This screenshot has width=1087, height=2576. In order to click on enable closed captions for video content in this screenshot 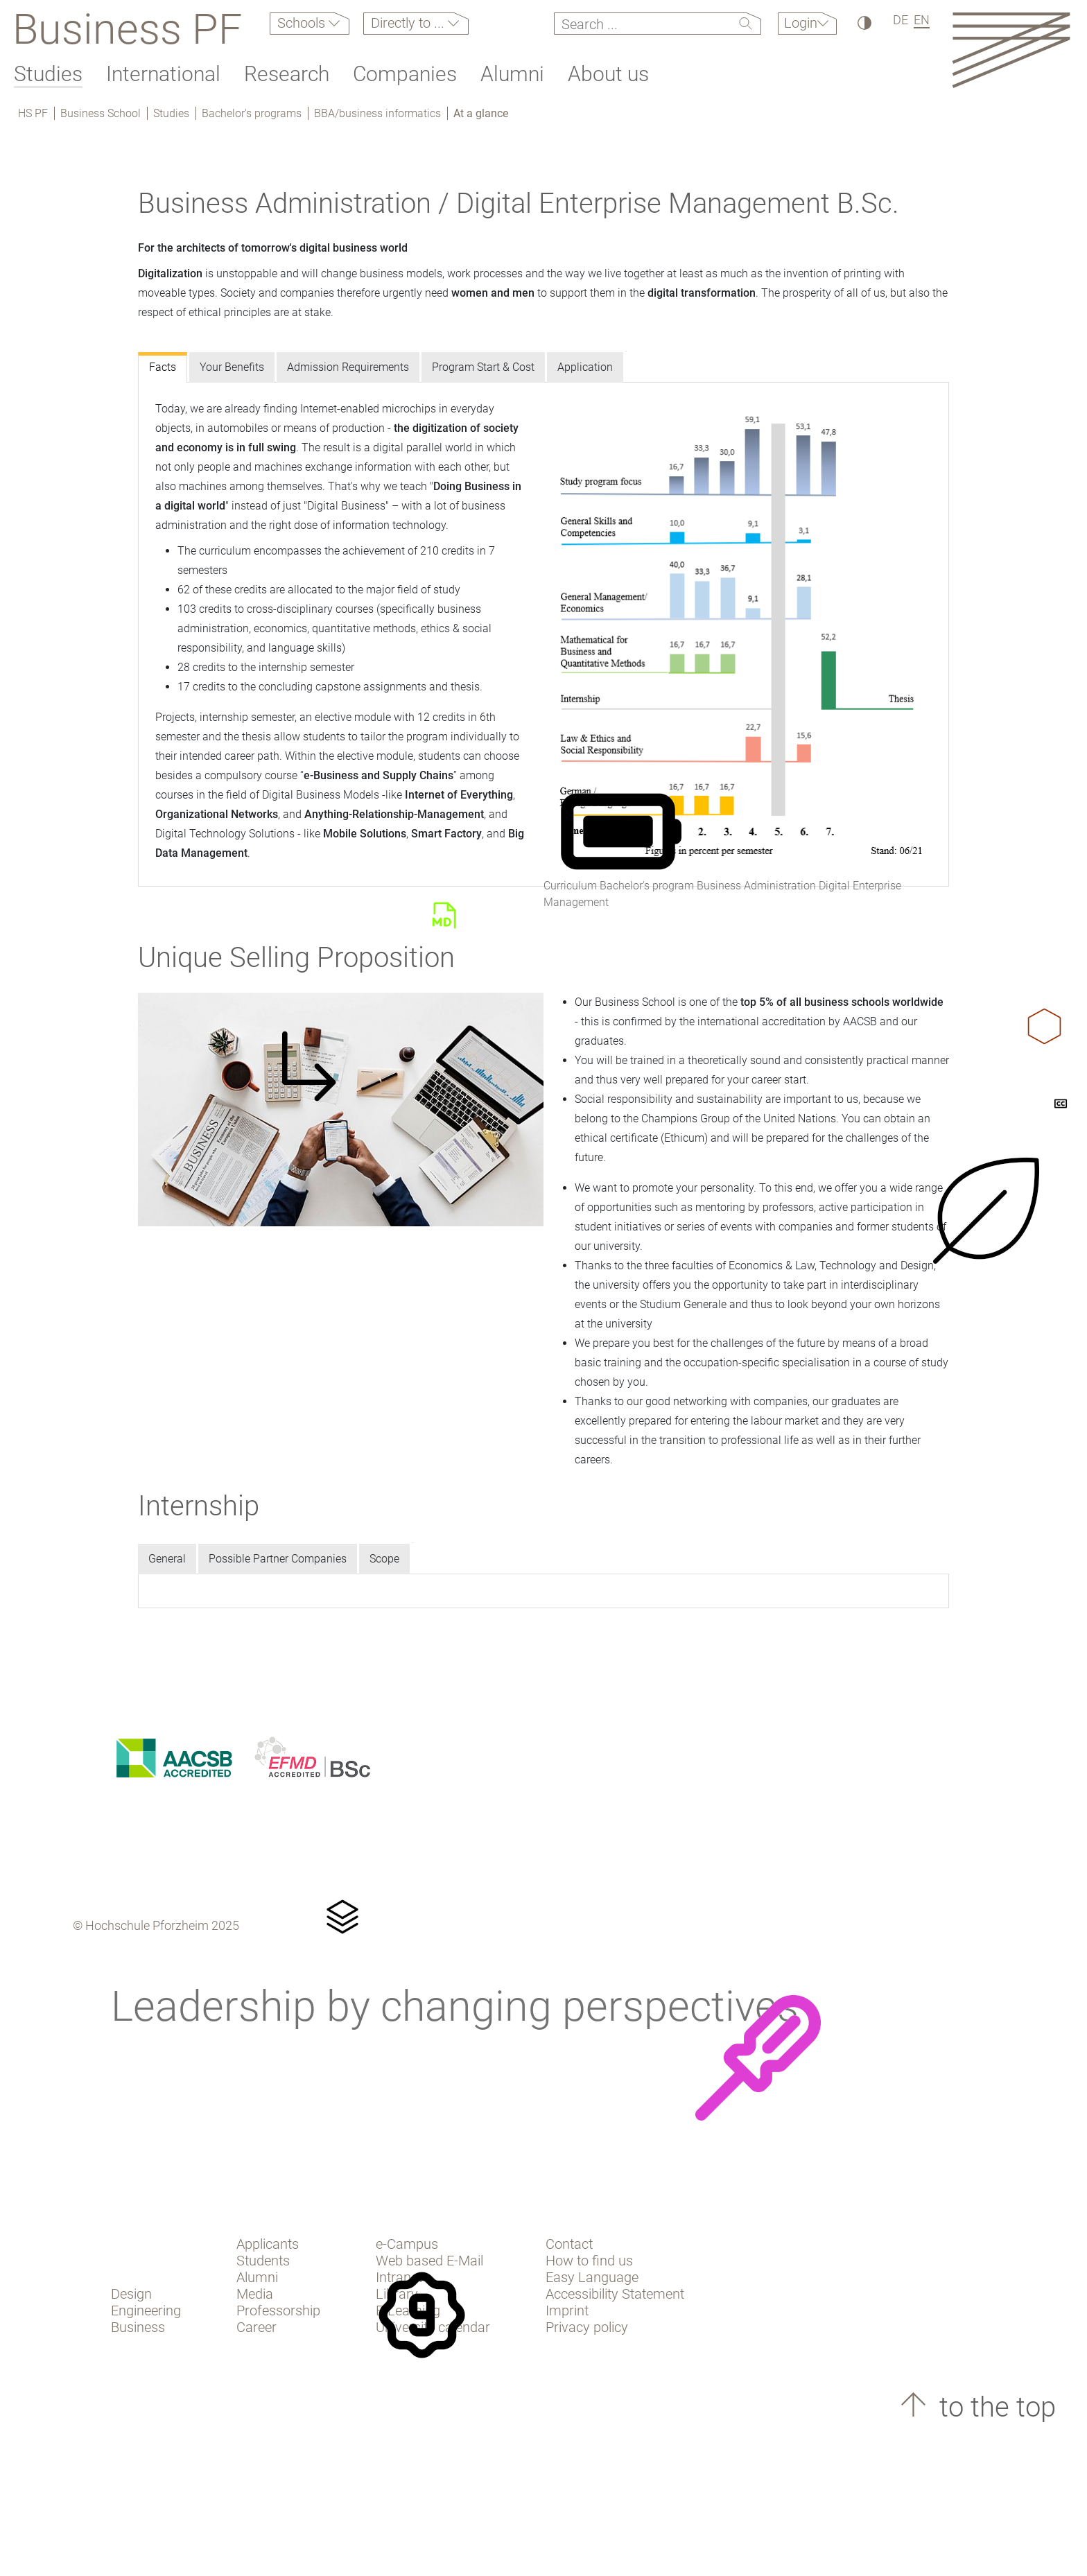, I will do `click(1061, 1104)`.